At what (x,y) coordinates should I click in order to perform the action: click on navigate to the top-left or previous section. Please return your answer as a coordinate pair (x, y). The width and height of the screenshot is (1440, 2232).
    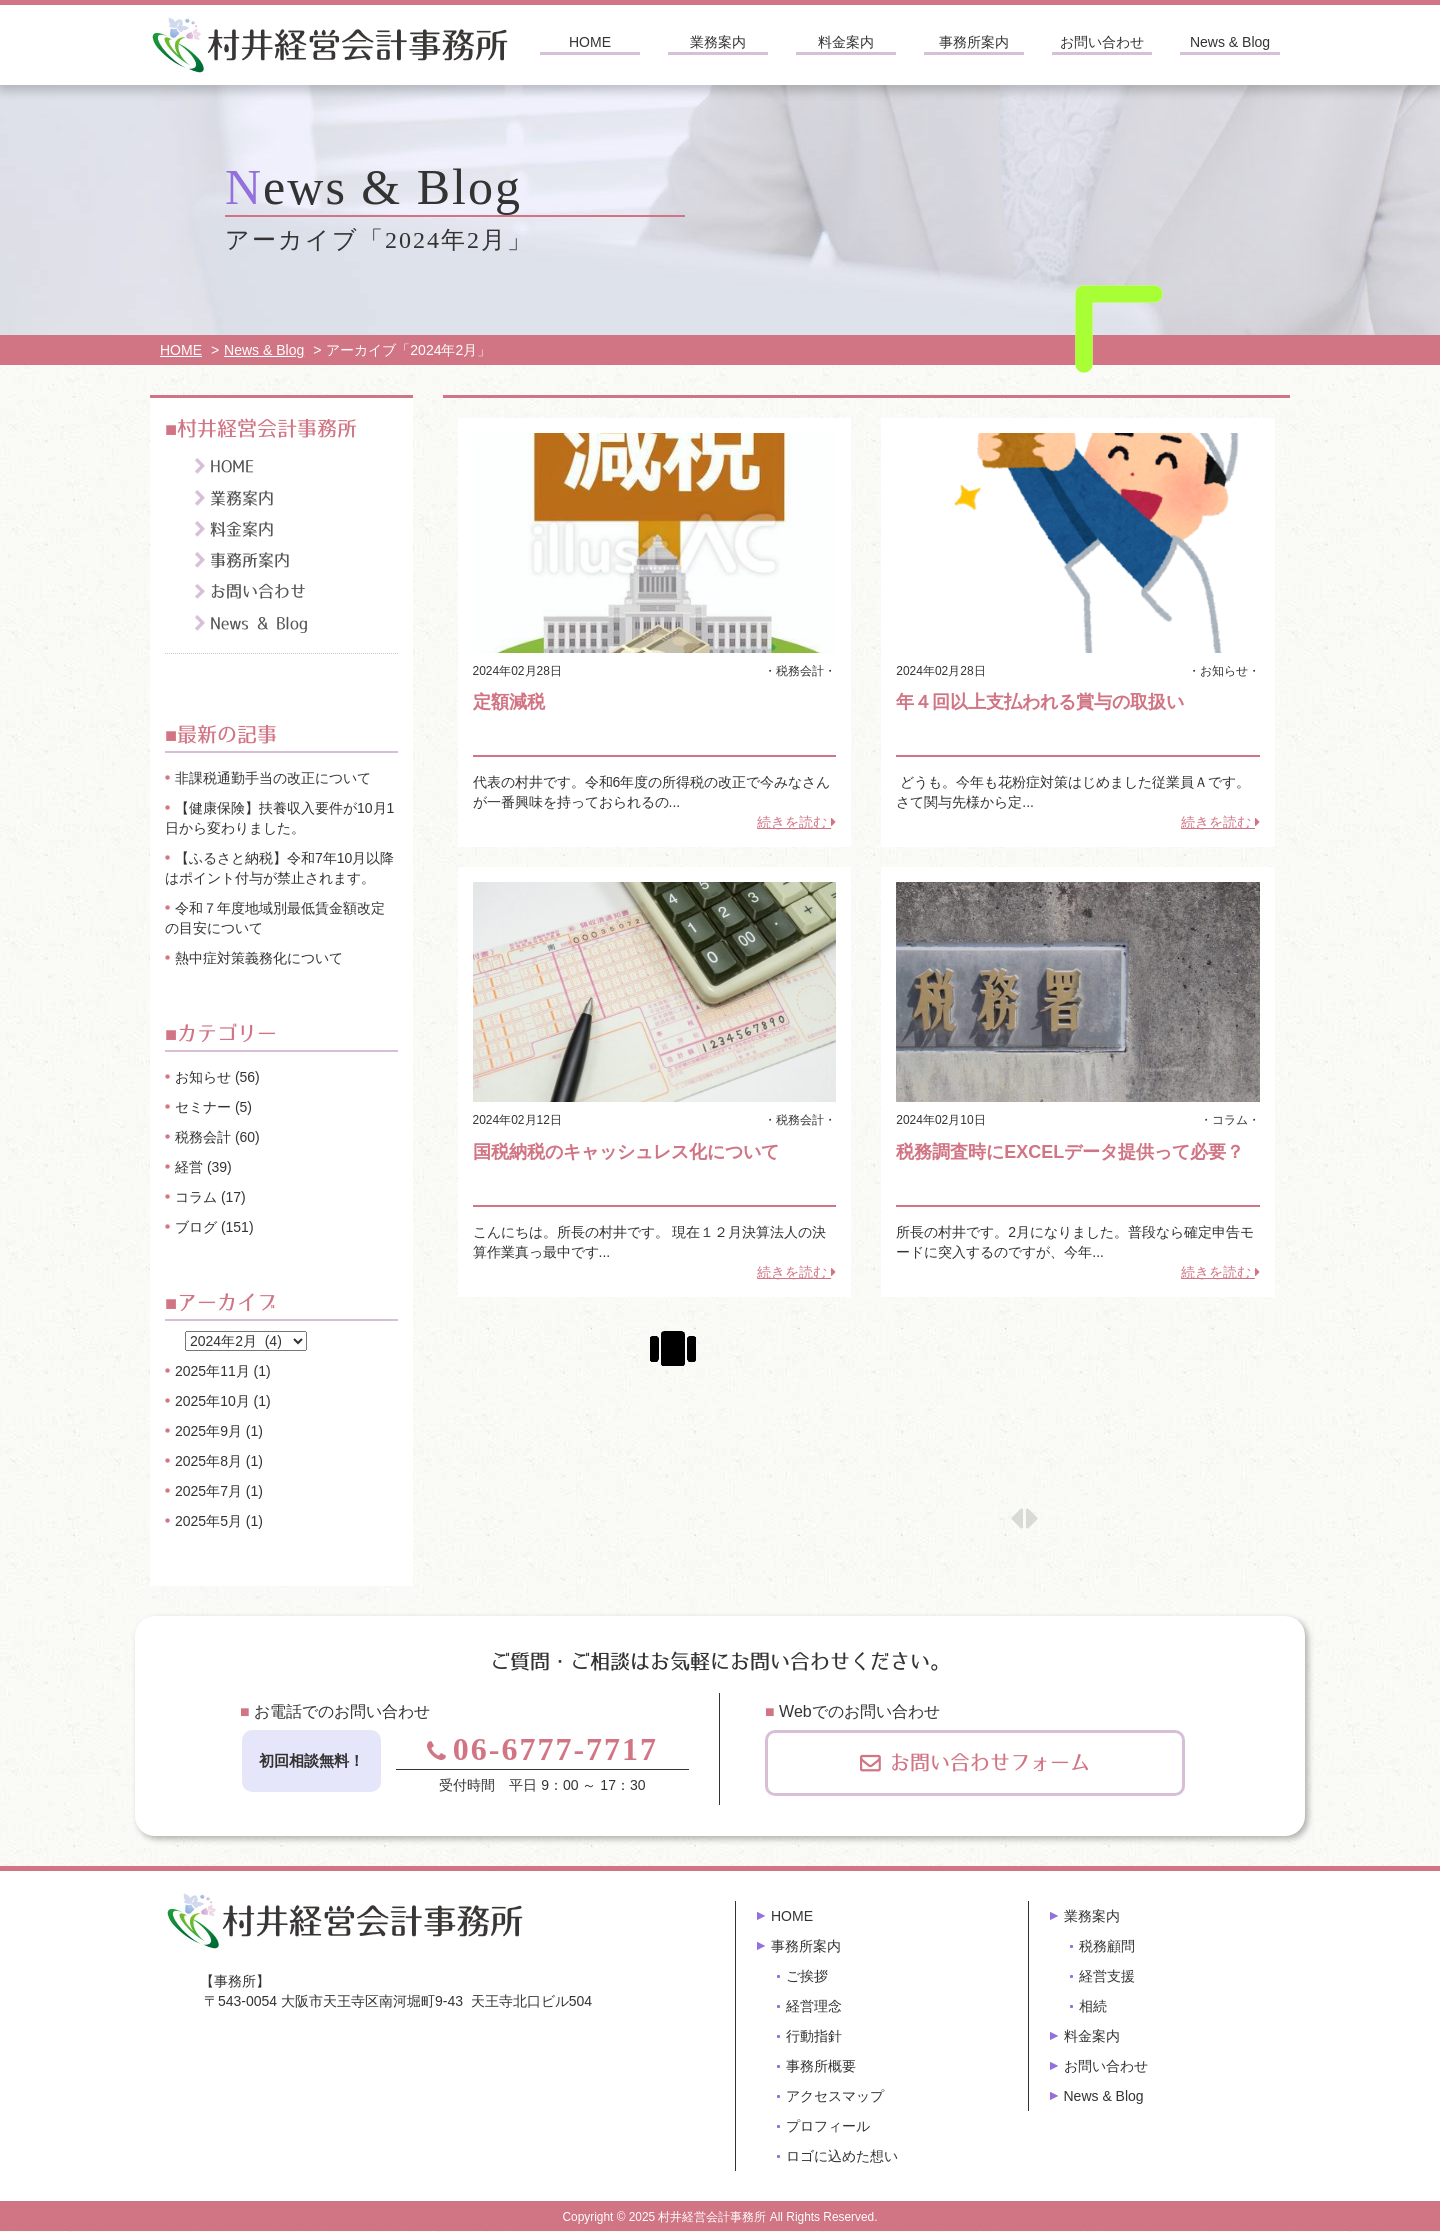
    Looking at the image, I should click on (1119, 329).